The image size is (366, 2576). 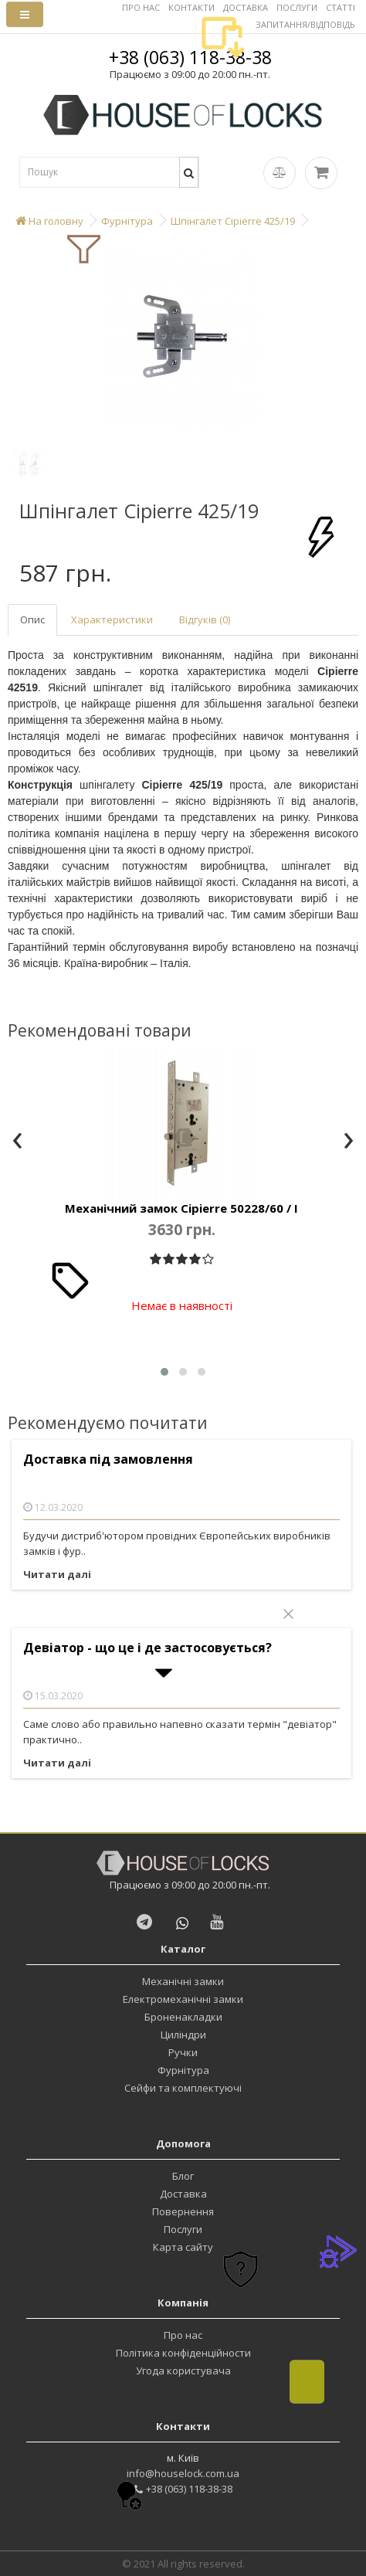 What do you see at coordinates (164, 1673) in the screenshot?
I see `expand a dropdown menu or list` at bounding box center [164, 1673].